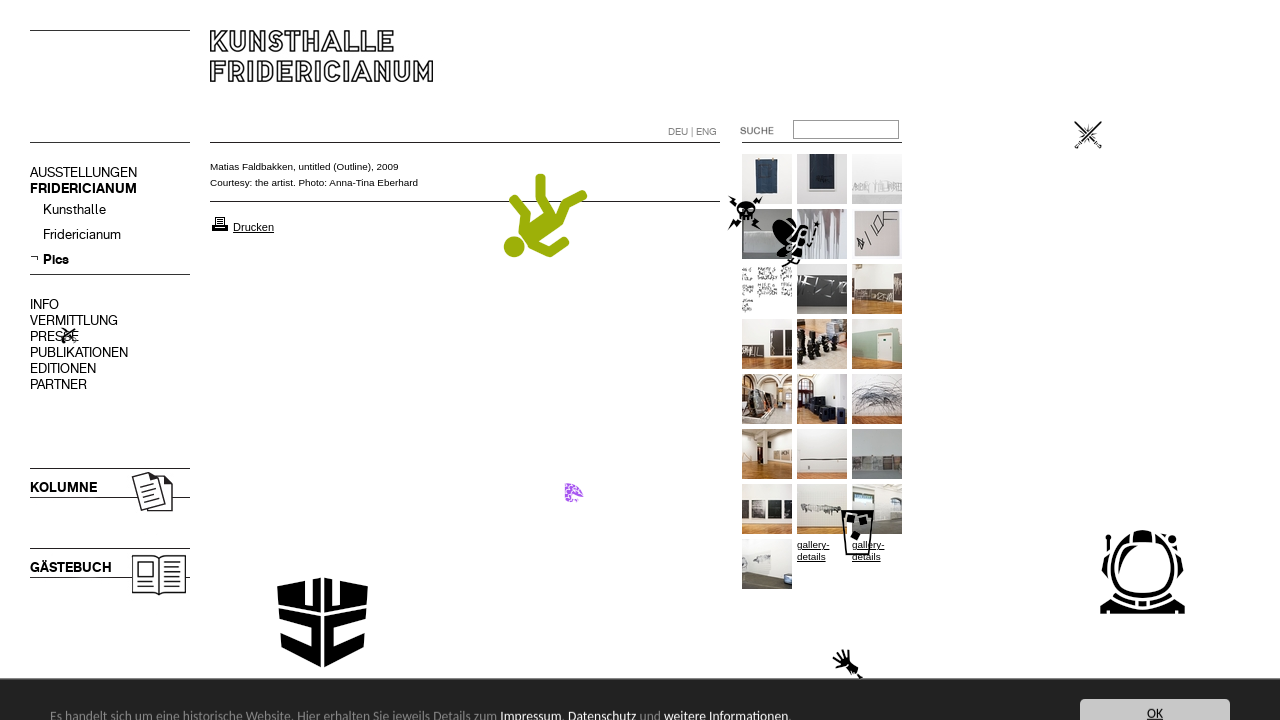 Image resolution: width=1280 pixels, height=720 pixels. I want to click on indicates a defeated enemy or combat event in a game, so click(847, 664).